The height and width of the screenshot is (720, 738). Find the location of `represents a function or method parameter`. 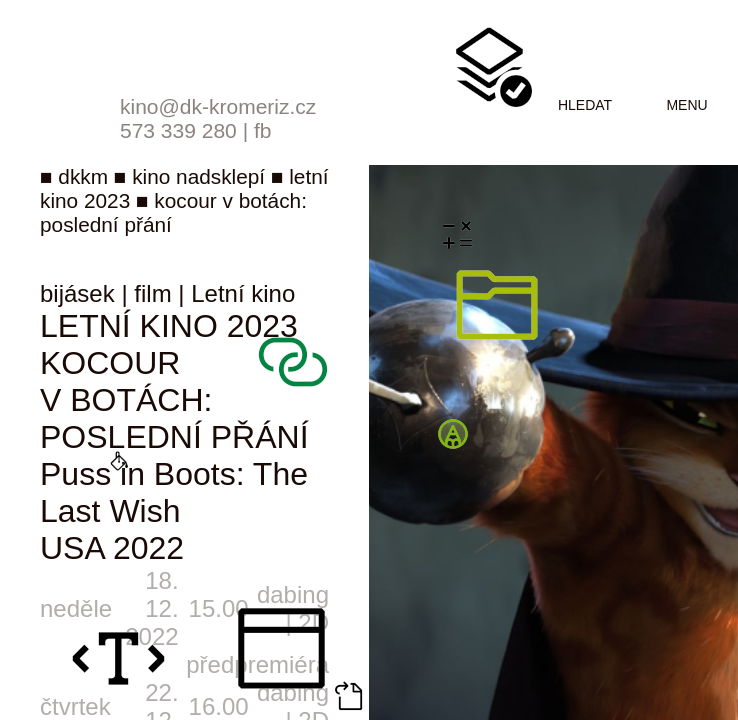

represents a function or method parameter is located at coordinates (118, 658).